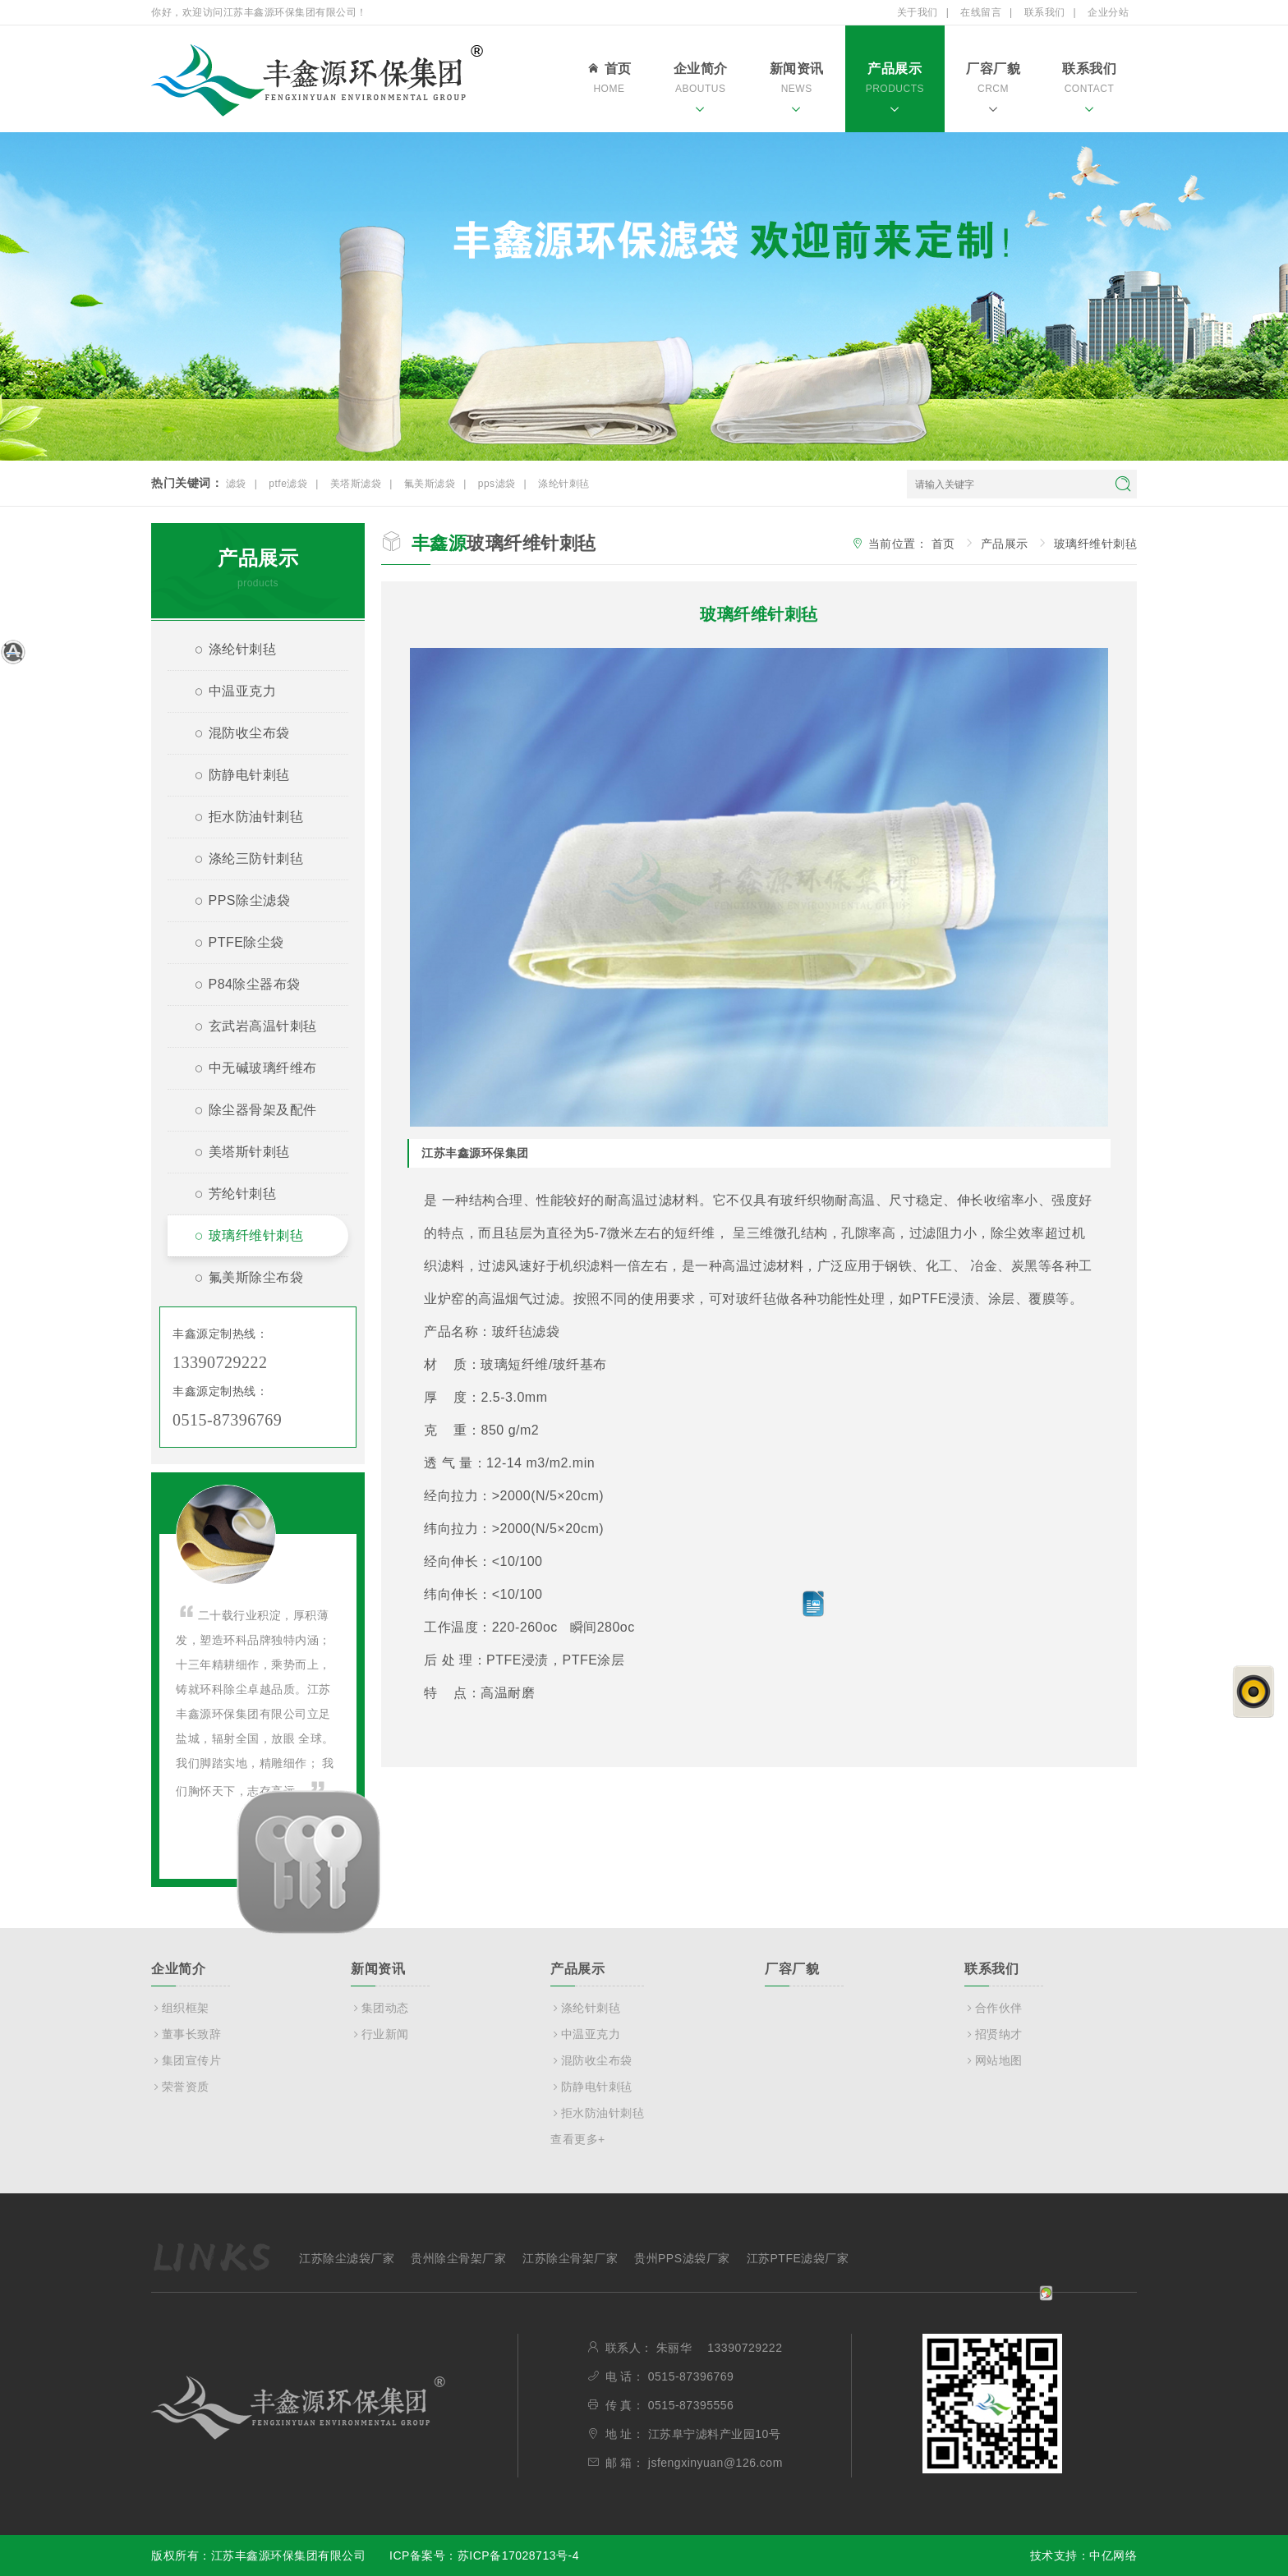  I want to click on open the software update manager, so click(13, 652).